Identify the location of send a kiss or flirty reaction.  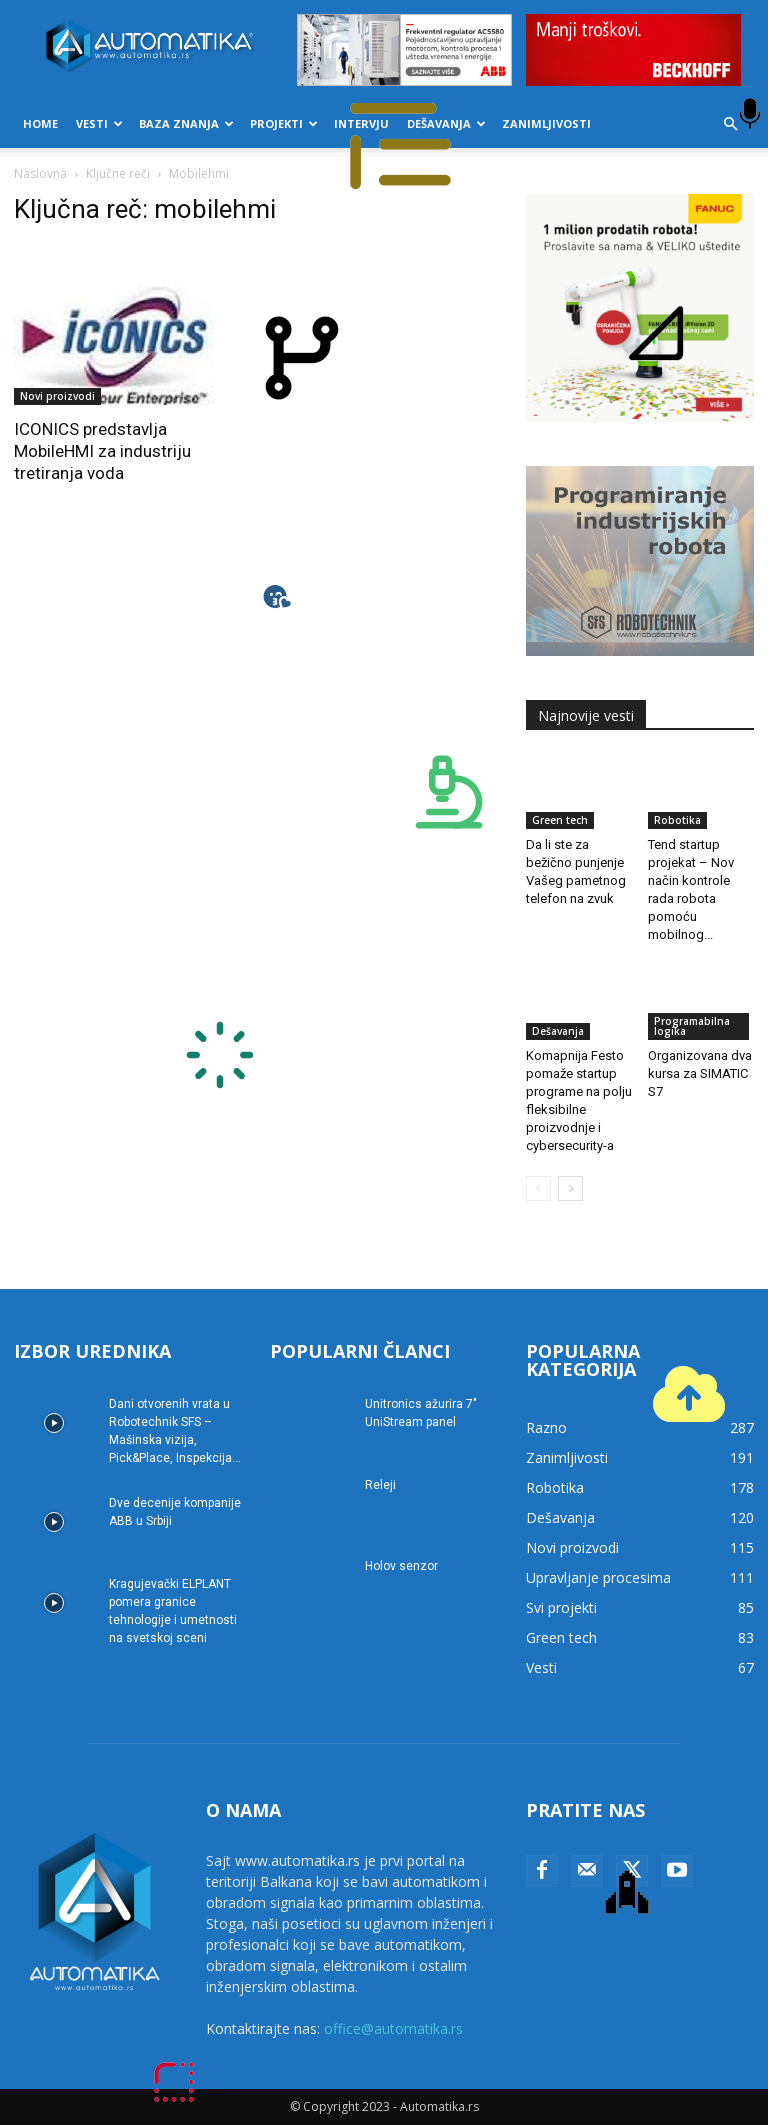
(276, 596).